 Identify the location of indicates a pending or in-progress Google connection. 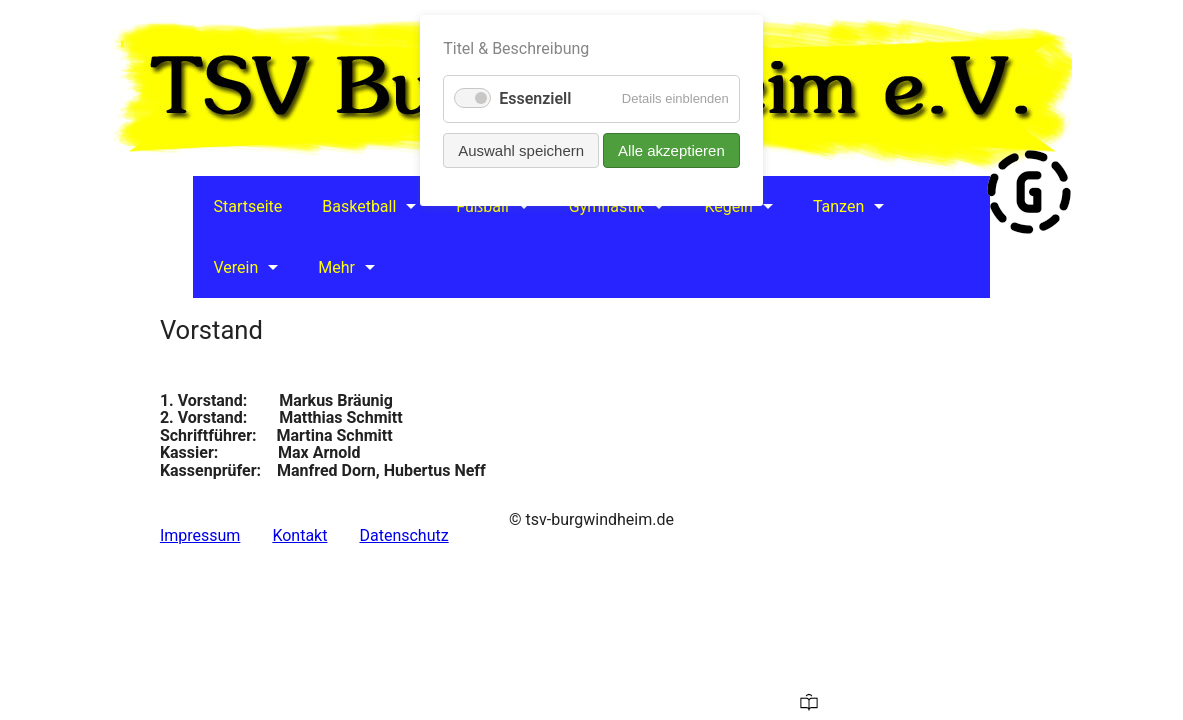
(1029, 192).